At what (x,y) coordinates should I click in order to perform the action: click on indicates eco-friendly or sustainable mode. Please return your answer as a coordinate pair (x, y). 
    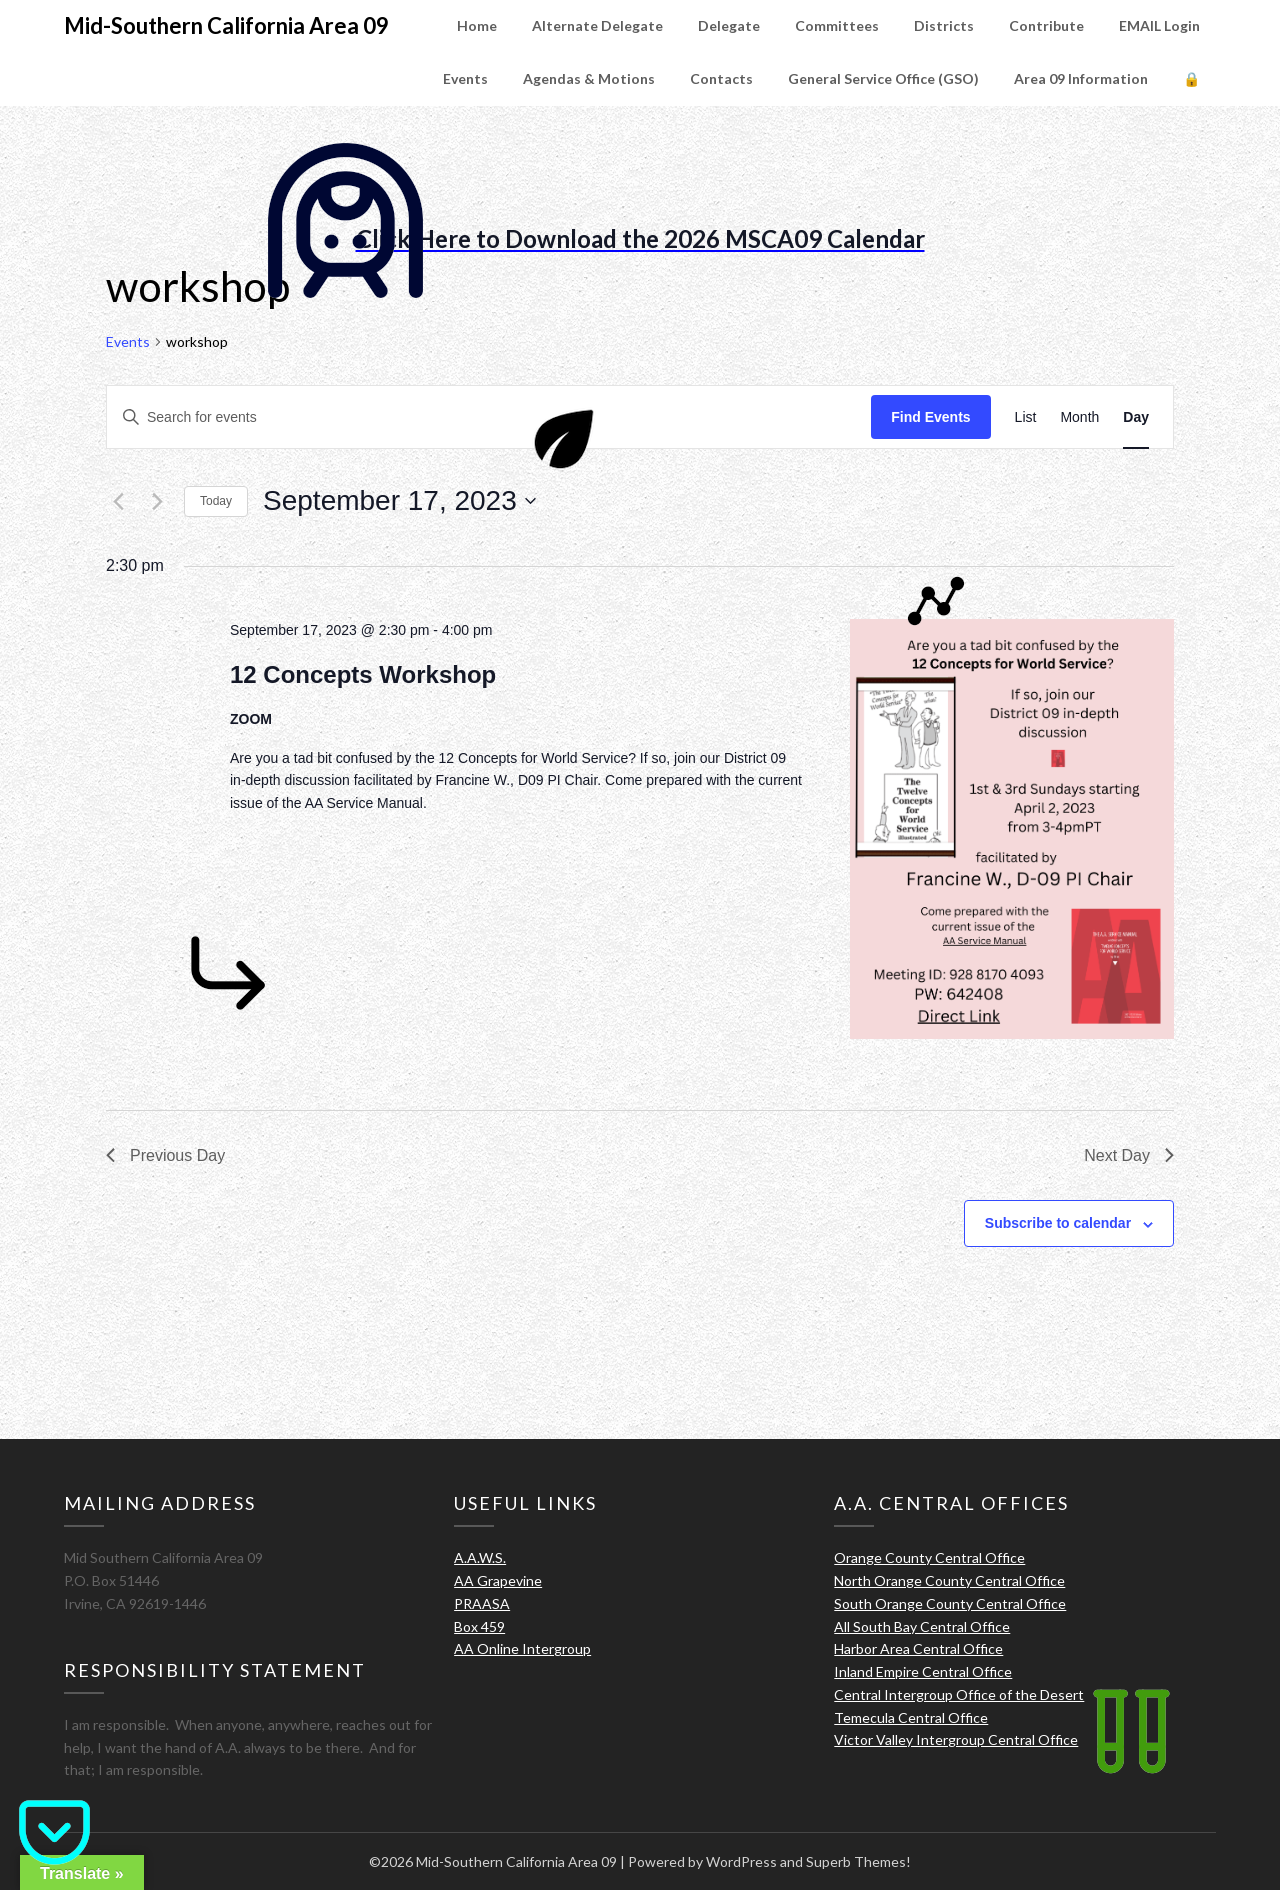
    Looking at the image, I should click on (564, 439).